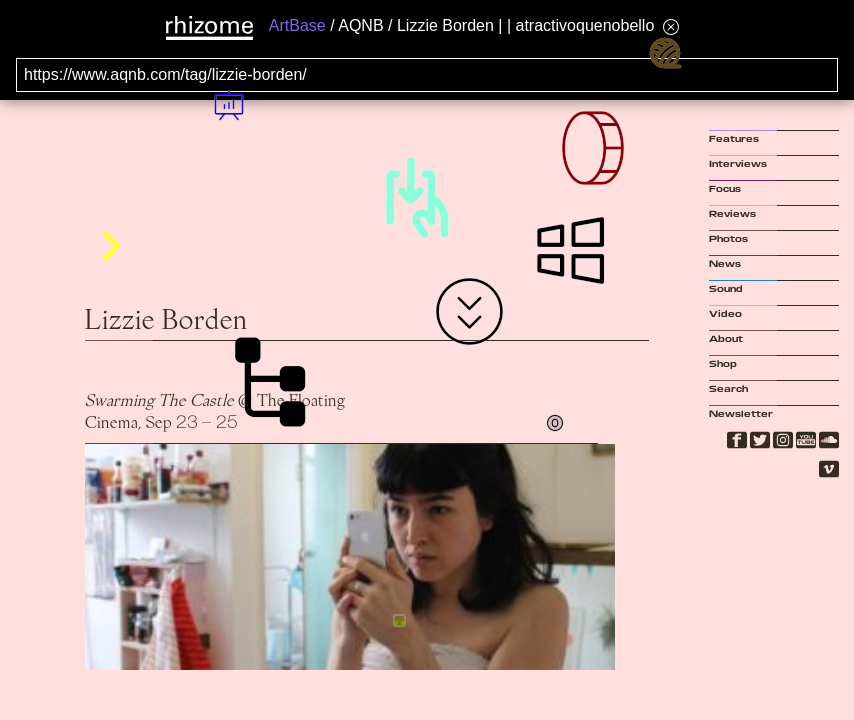  I want to click on withdraw funds or cash out, so click(413, 197).